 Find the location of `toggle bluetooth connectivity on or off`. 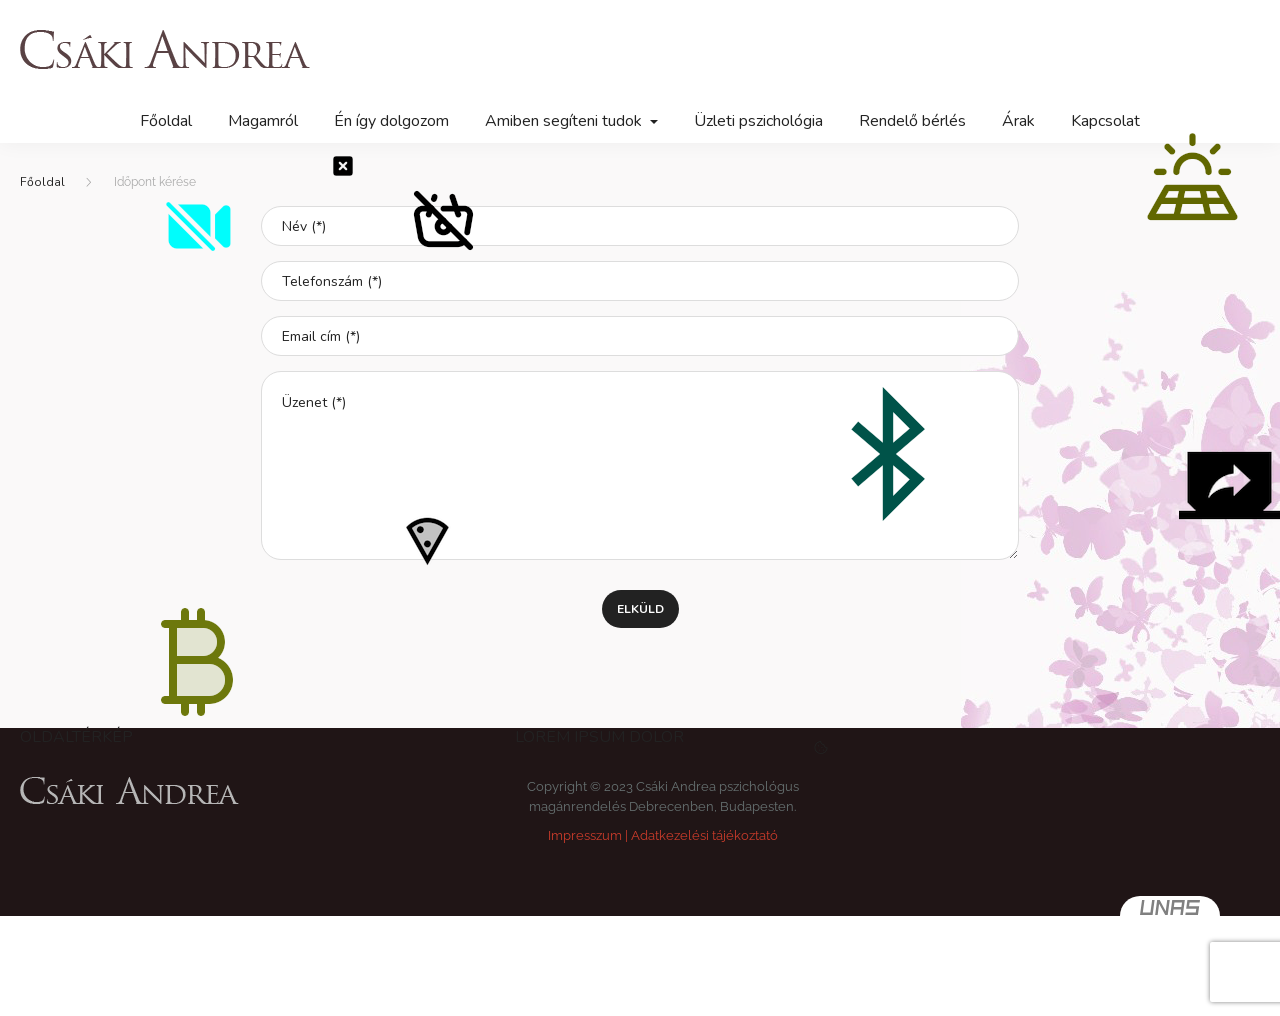

toggle bluetooth connectivity on or off is located at coordinates (888, 454).